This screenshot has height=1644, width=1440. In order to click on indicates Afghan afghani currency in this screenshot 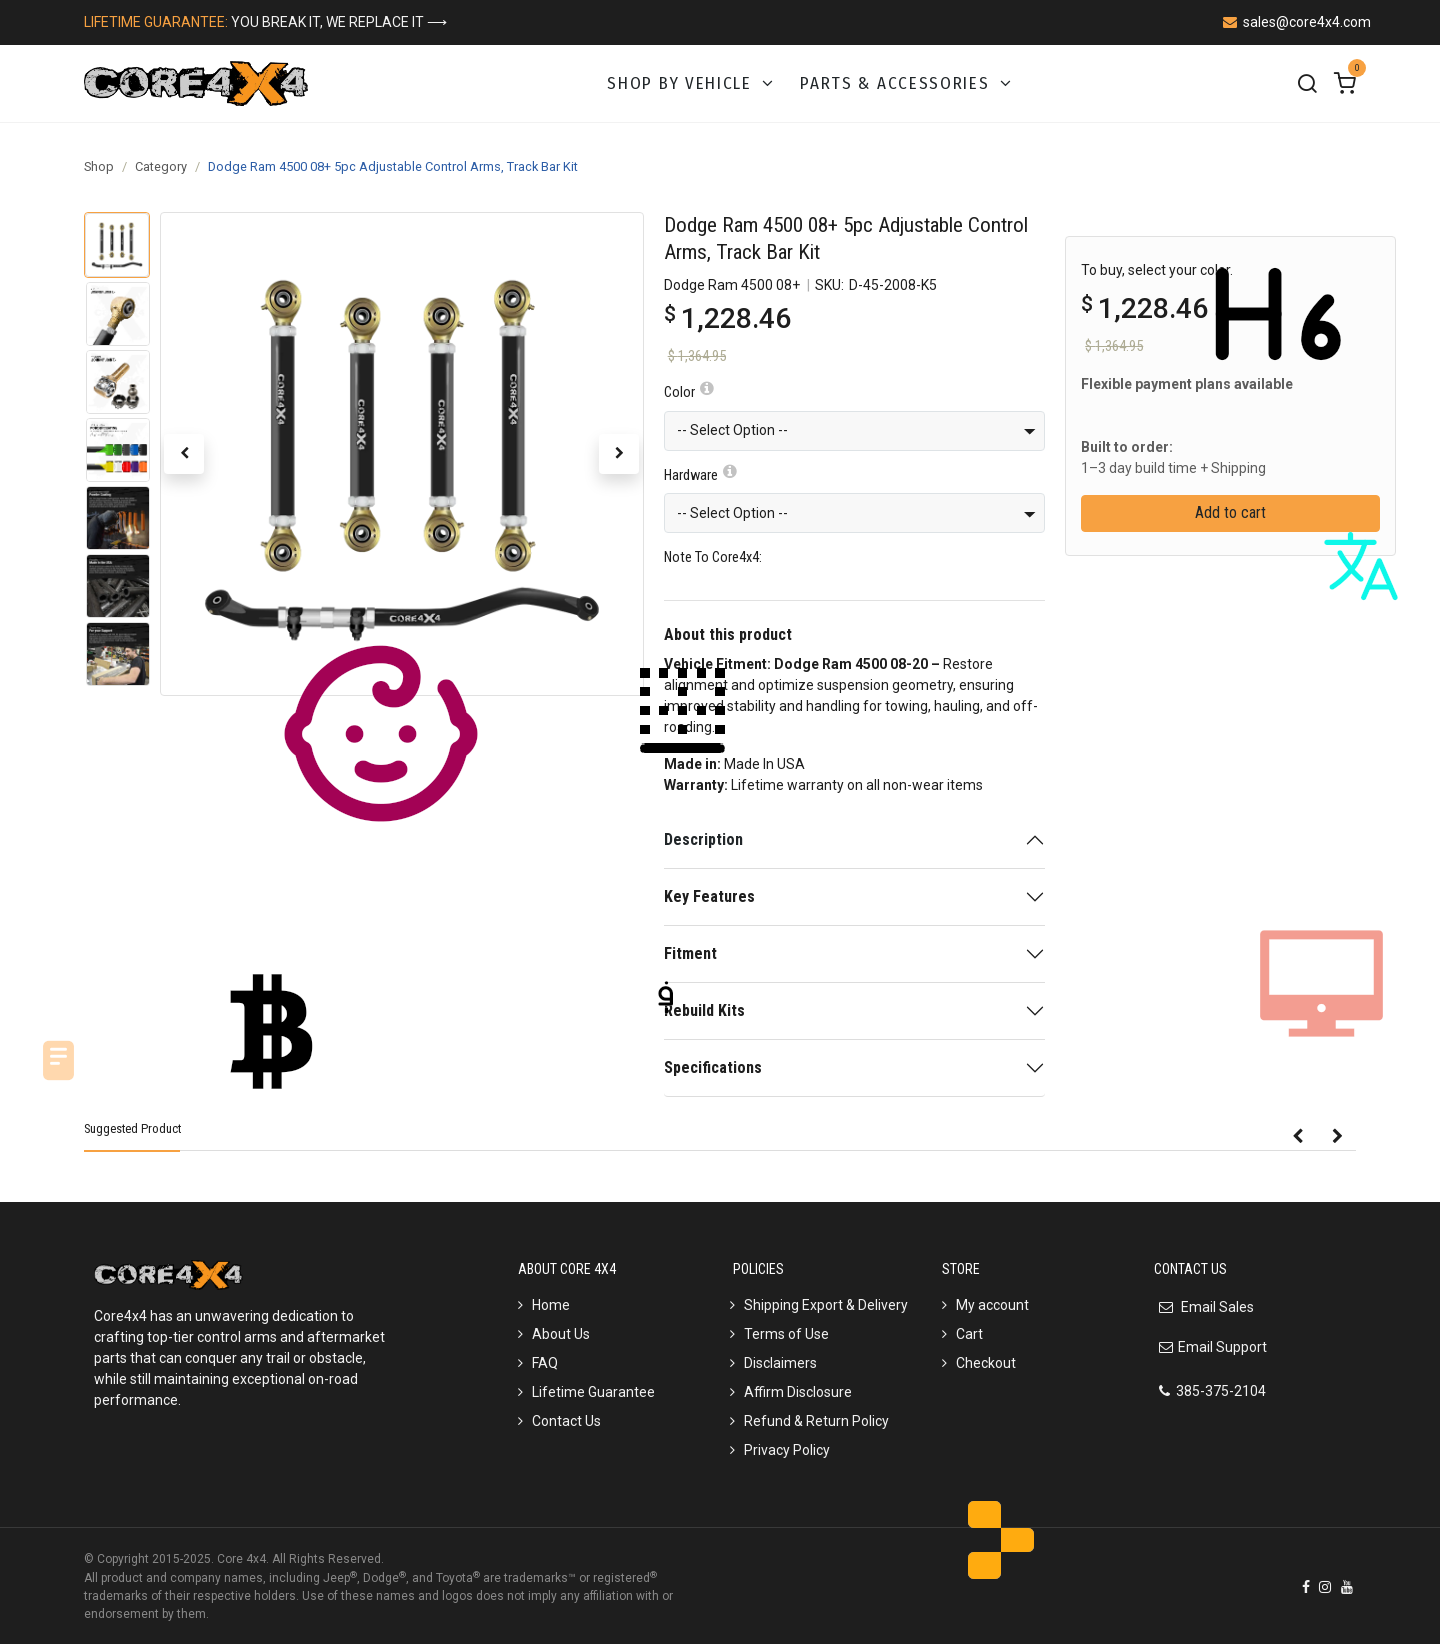, I will do `click(666, 997)`.